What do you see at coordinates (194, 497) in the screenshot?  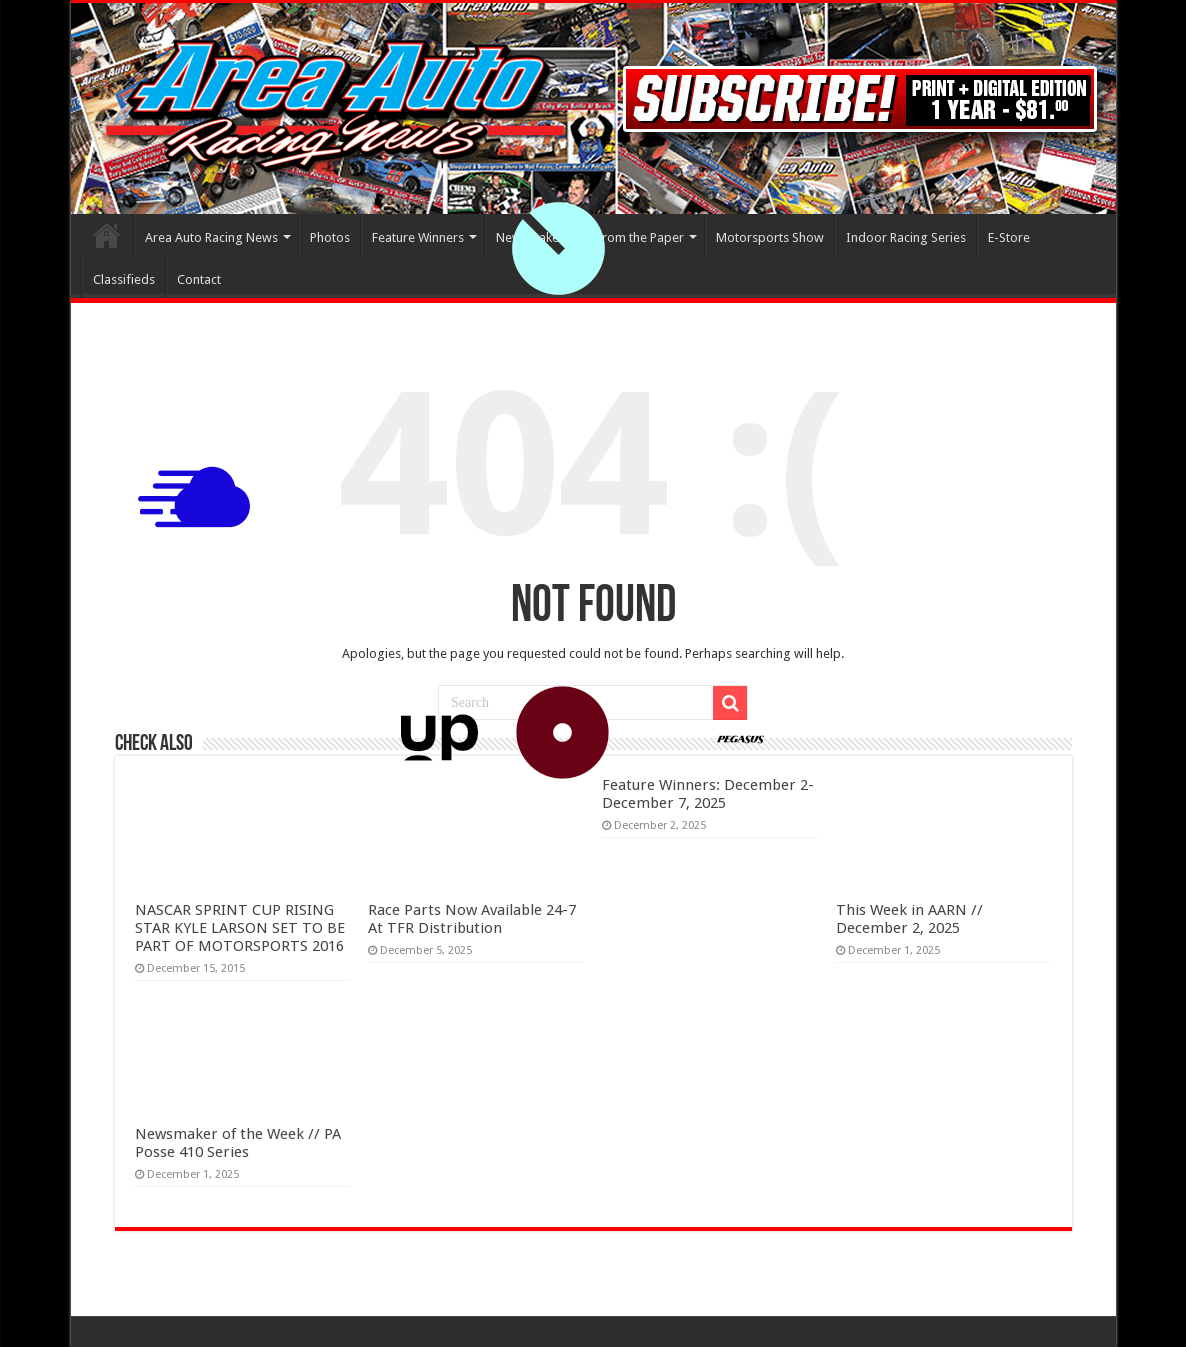 I see `cloudways hosting platform logo` at bounding box center [194, 497].